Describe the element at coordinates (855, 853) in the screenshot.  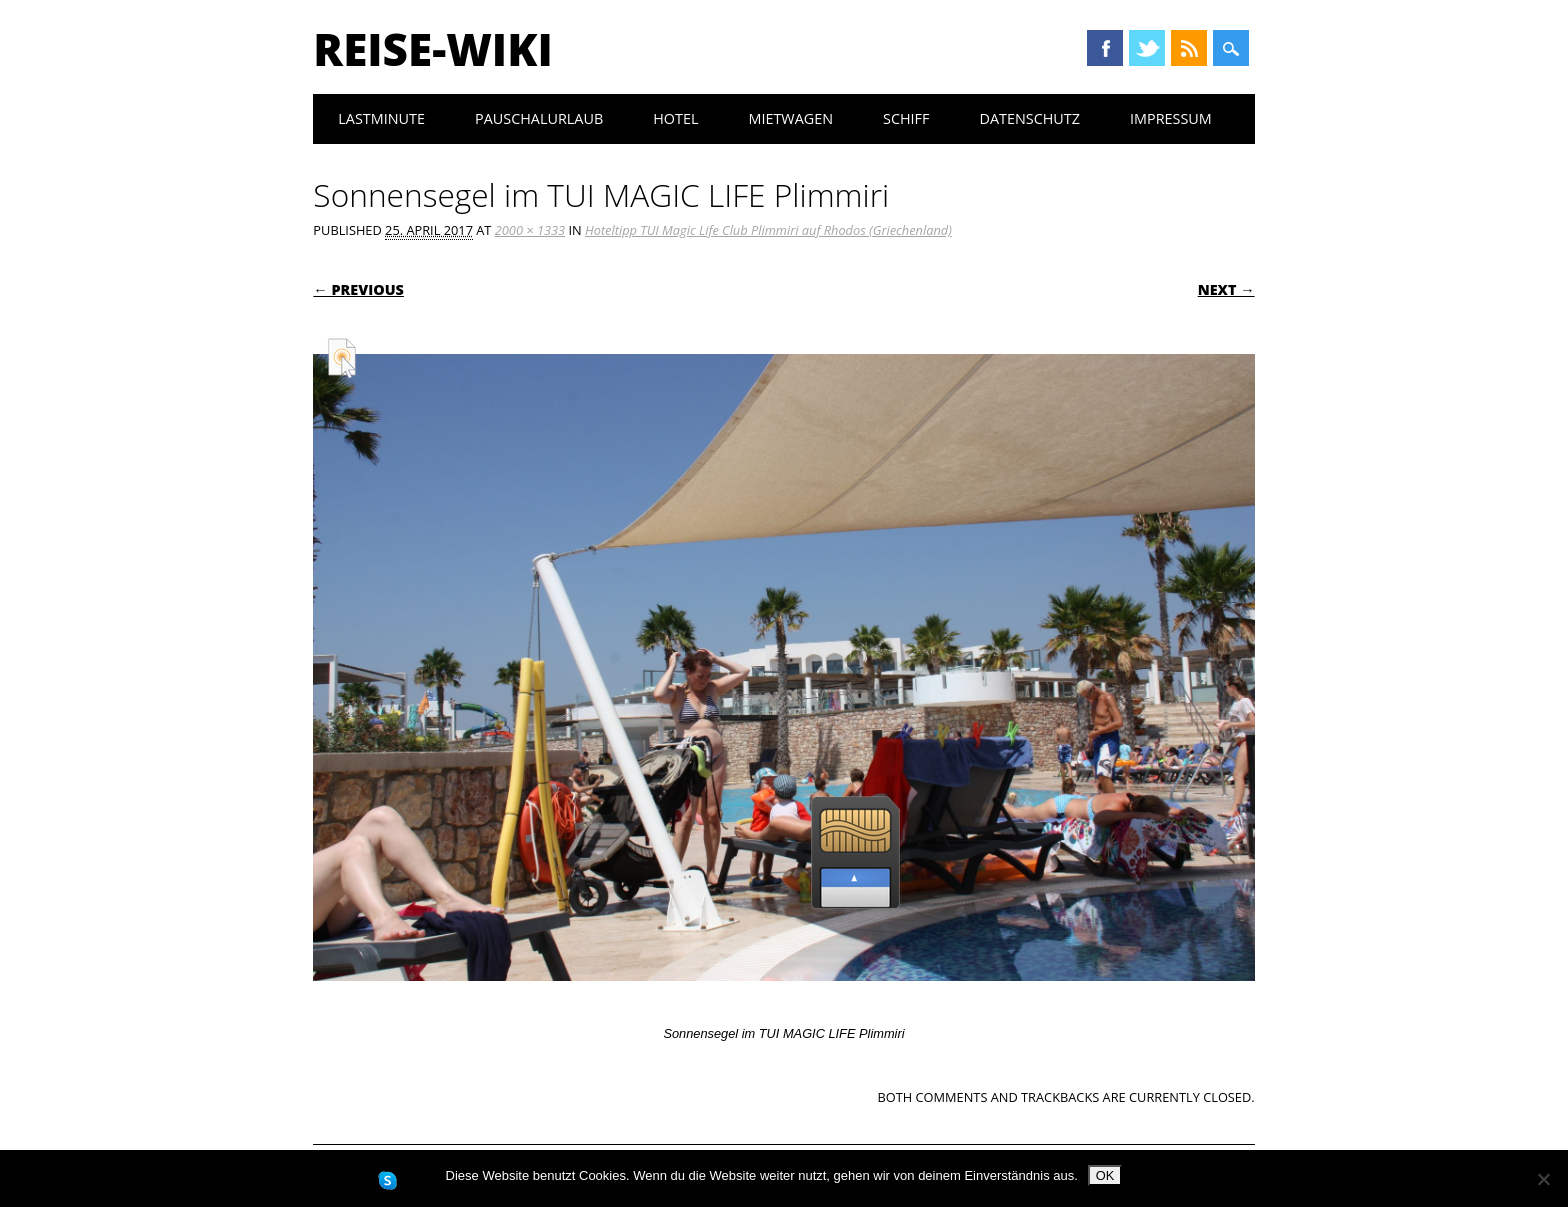
I see `access removable storage device` at that location.